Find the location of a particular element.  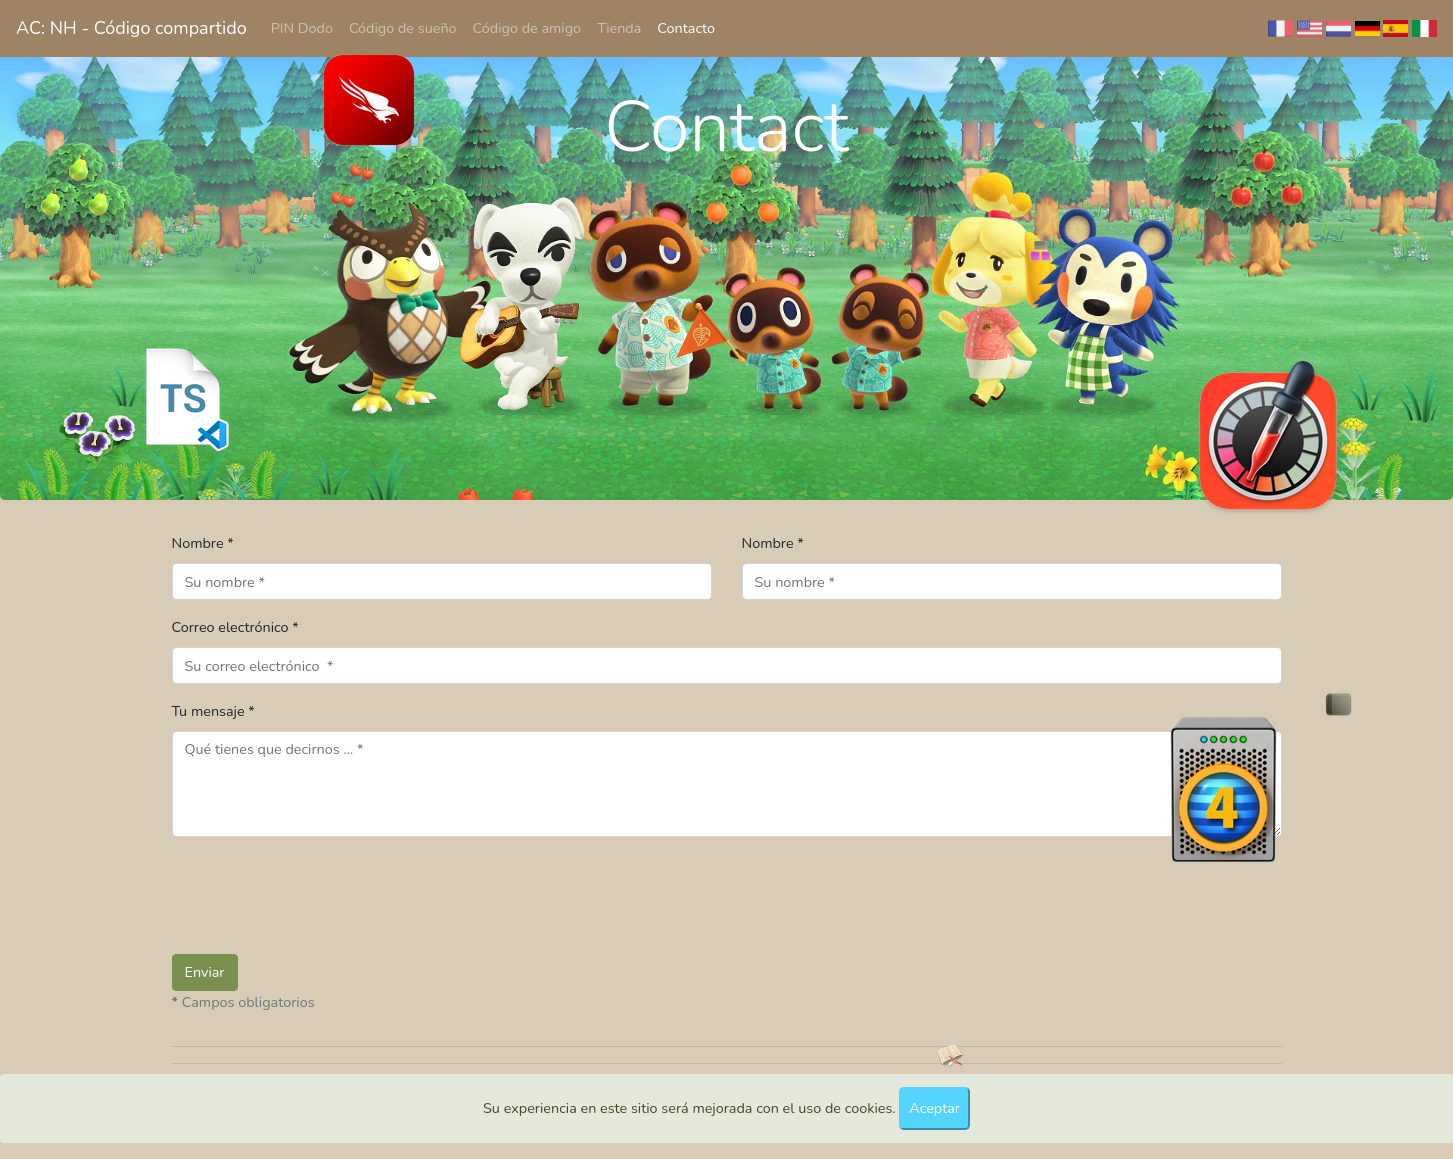

access the desktop folder is located at coordinates (1338, 703).